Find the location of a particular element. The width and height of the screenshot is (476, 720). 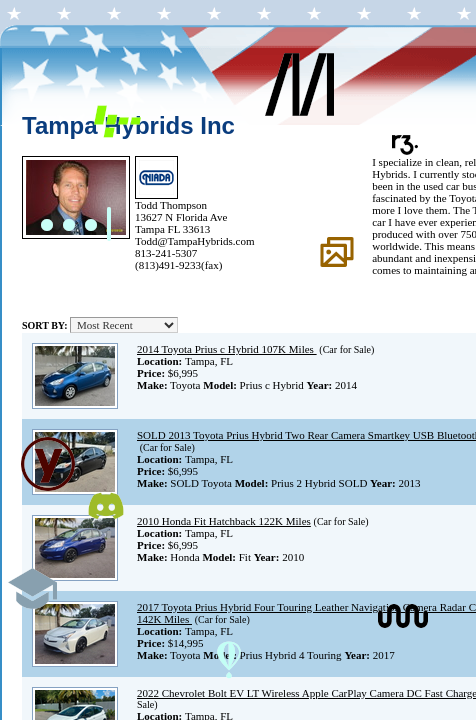

open Discord app is located at coordinates (106, 506).